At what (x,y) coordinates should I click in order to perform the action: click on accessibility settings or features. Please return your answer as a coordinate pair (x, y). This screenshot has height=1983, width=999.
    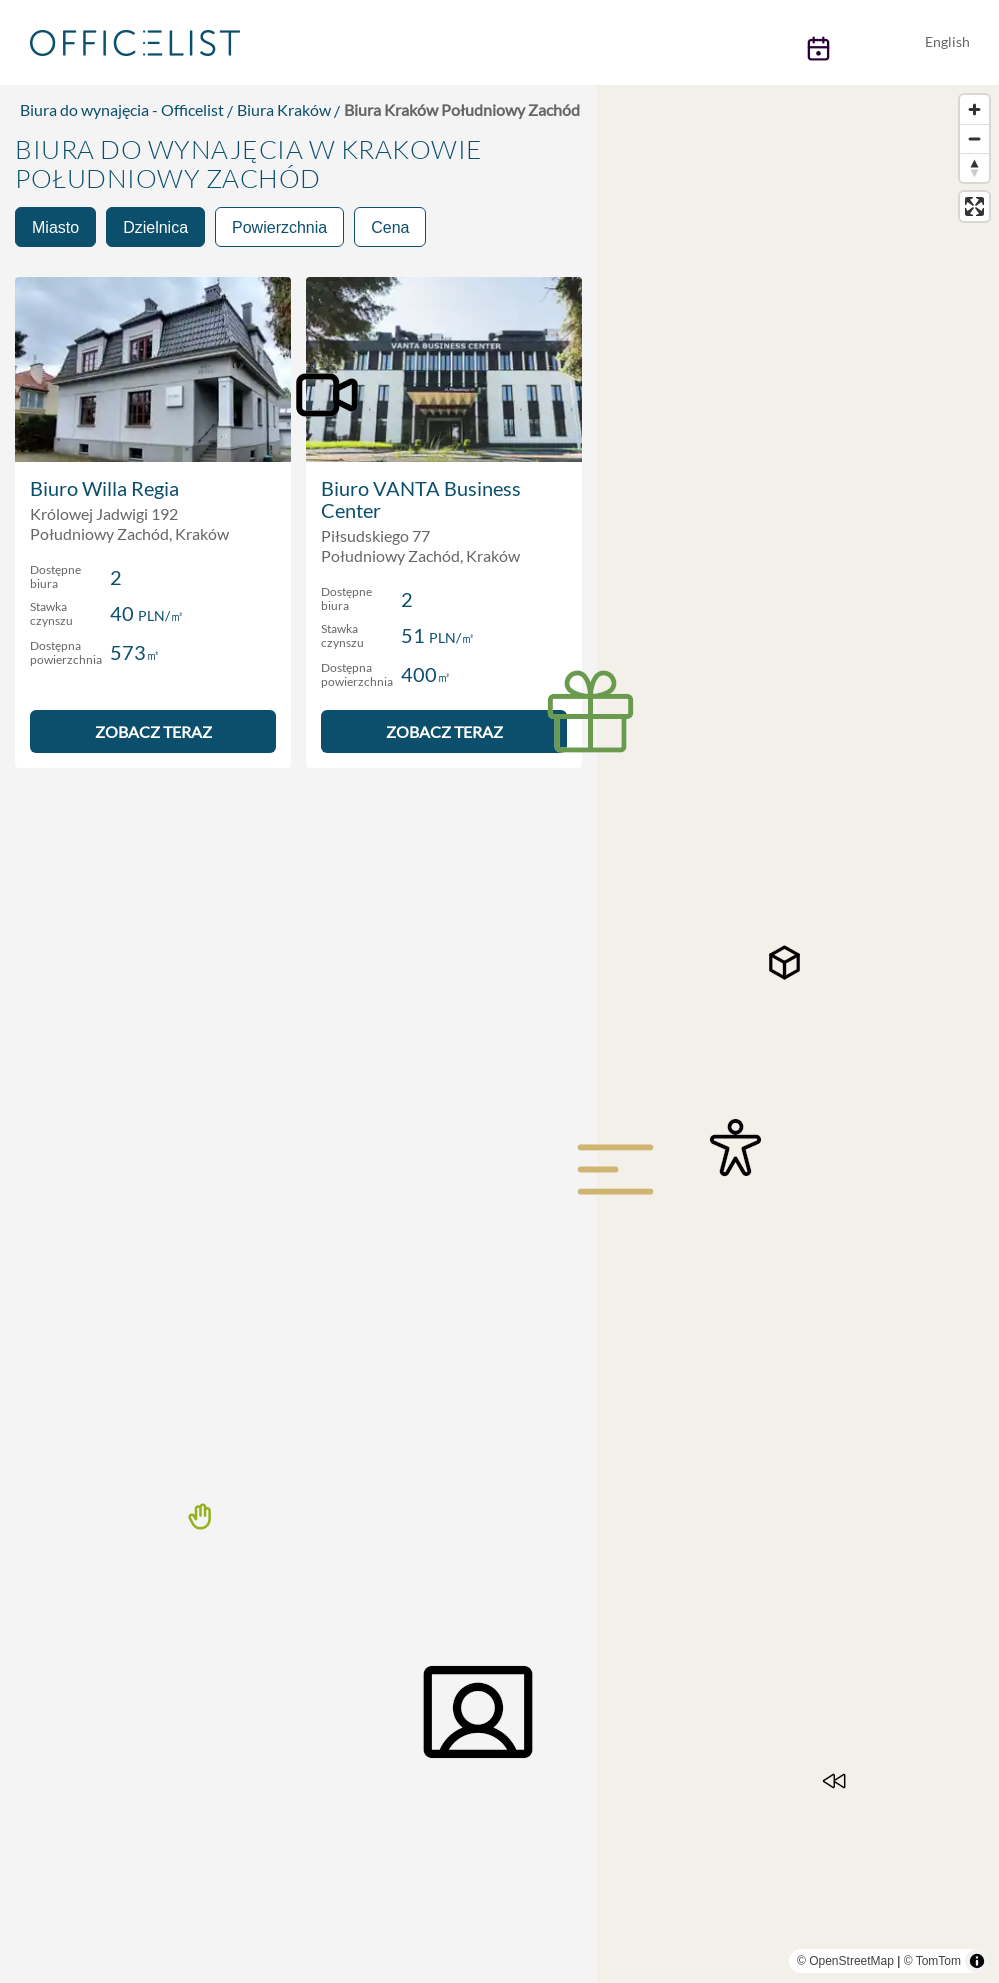
    Looking at the image, I should click on (735, 1148).